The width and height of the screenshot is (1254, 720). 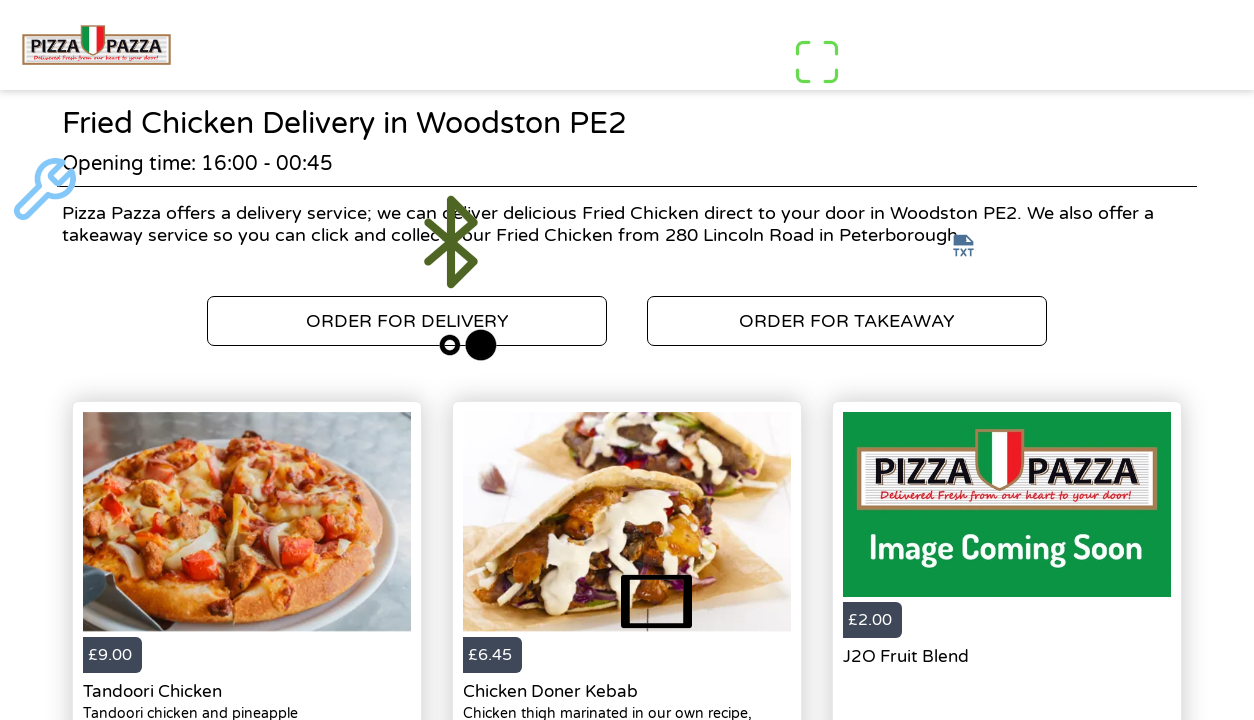 I want to click on scan a QR code or barcode, so click(x=817, y=62).